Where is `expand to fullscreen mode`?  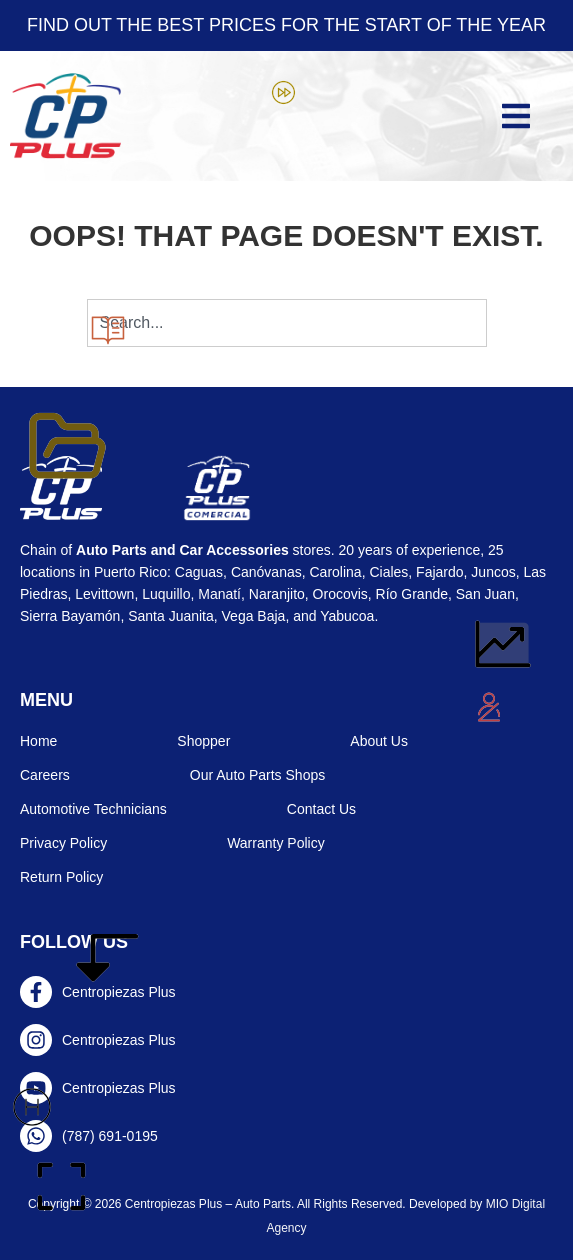
expand to fullscreen mode is located at coordinates (61, 1186).